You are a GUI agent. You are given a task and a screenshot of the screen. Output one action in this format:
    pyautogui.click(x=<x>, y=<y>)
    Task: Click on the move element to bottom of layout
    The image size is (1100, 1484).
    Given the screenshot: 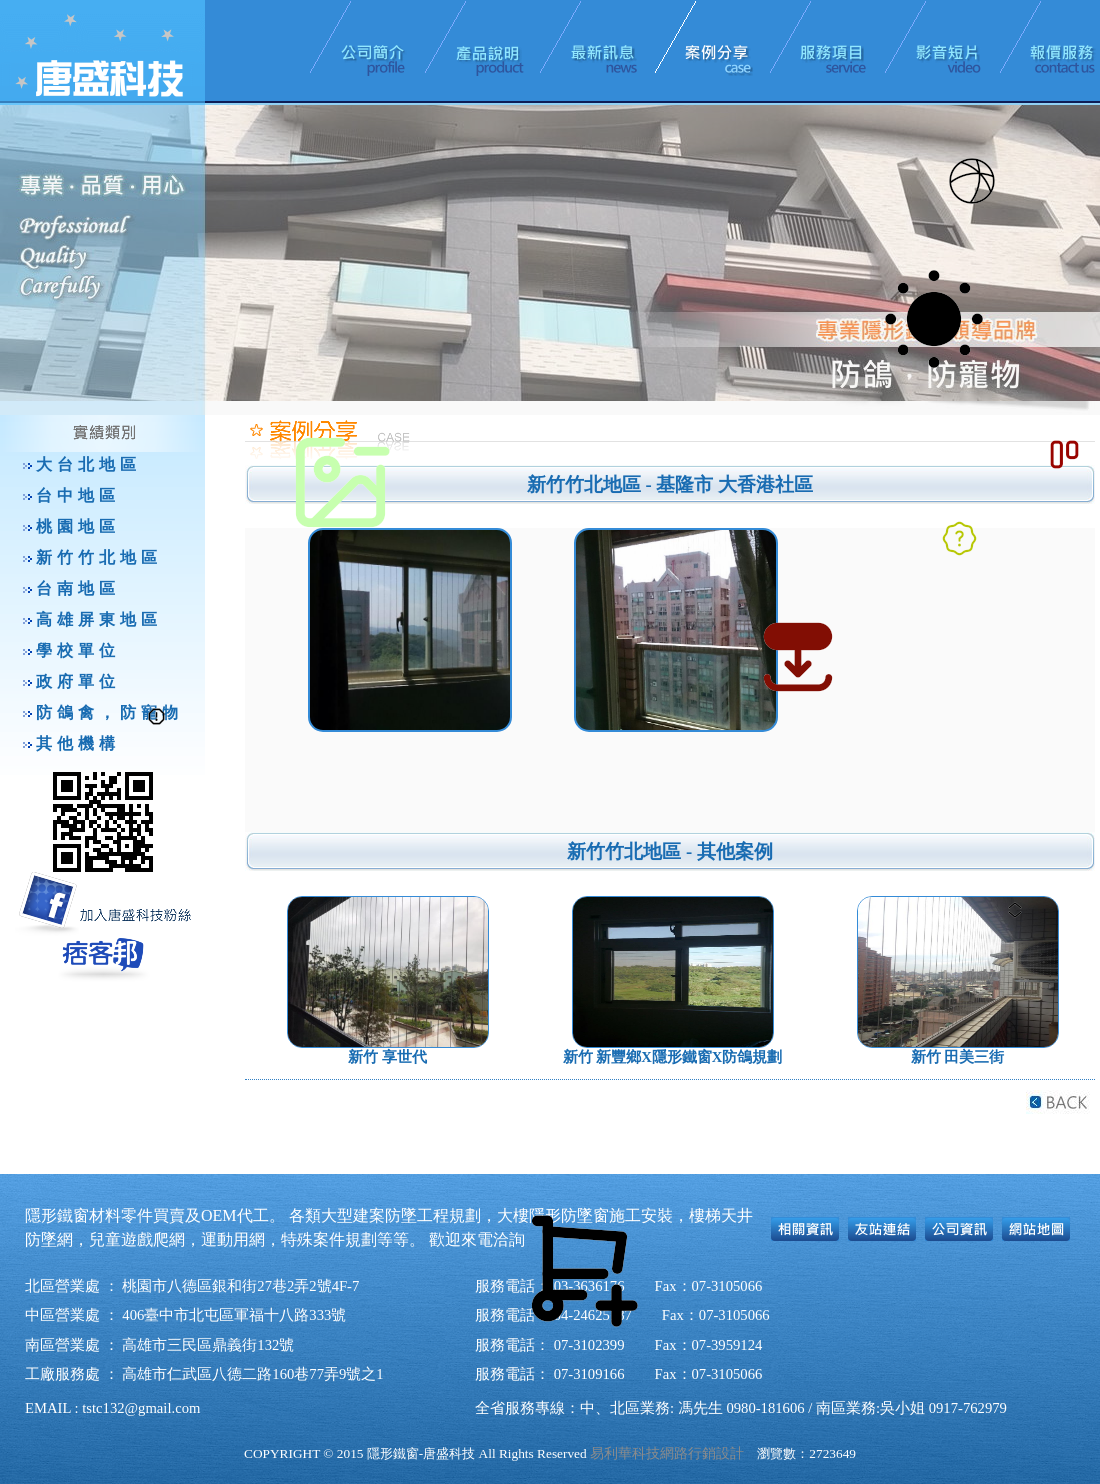 What is the action you would take?
    pyautogui.click(x=798, y=657)
    